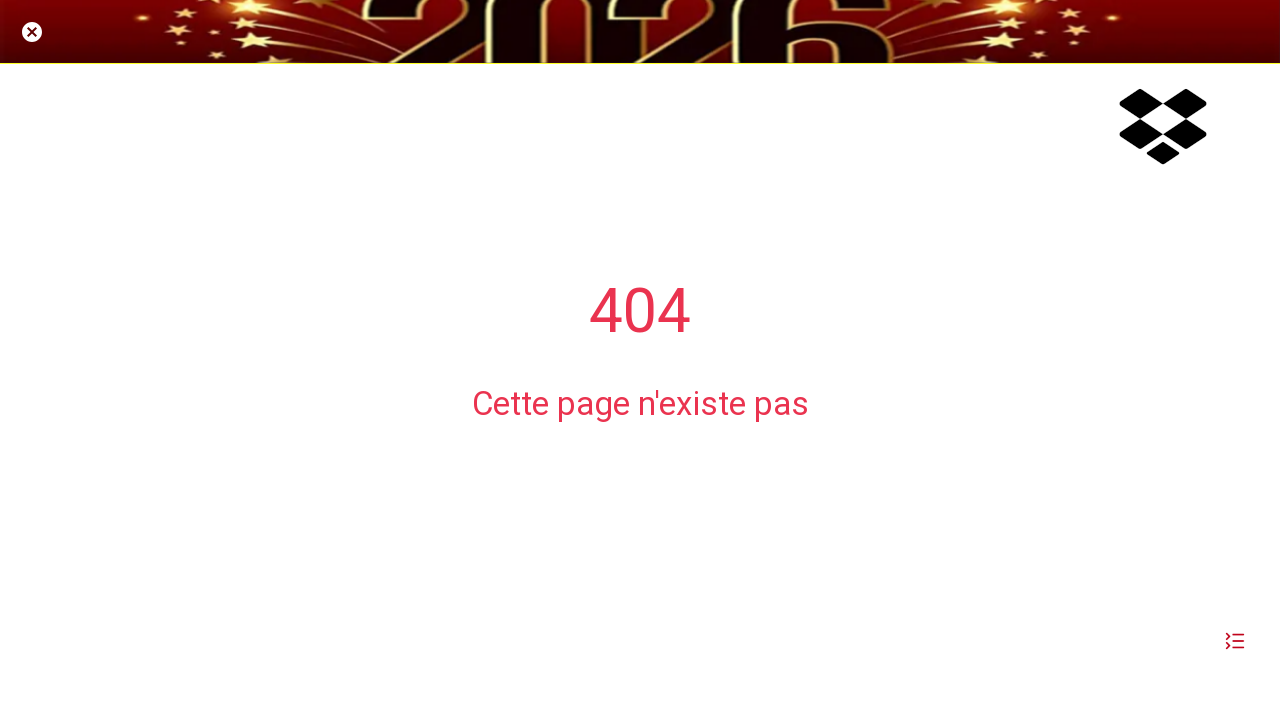 The image size is (1280, 720). What do you see at coordinates (1235, 641) in the screenshot?
I see `collapse or minimize list items` at bounding box center [1235, 641].